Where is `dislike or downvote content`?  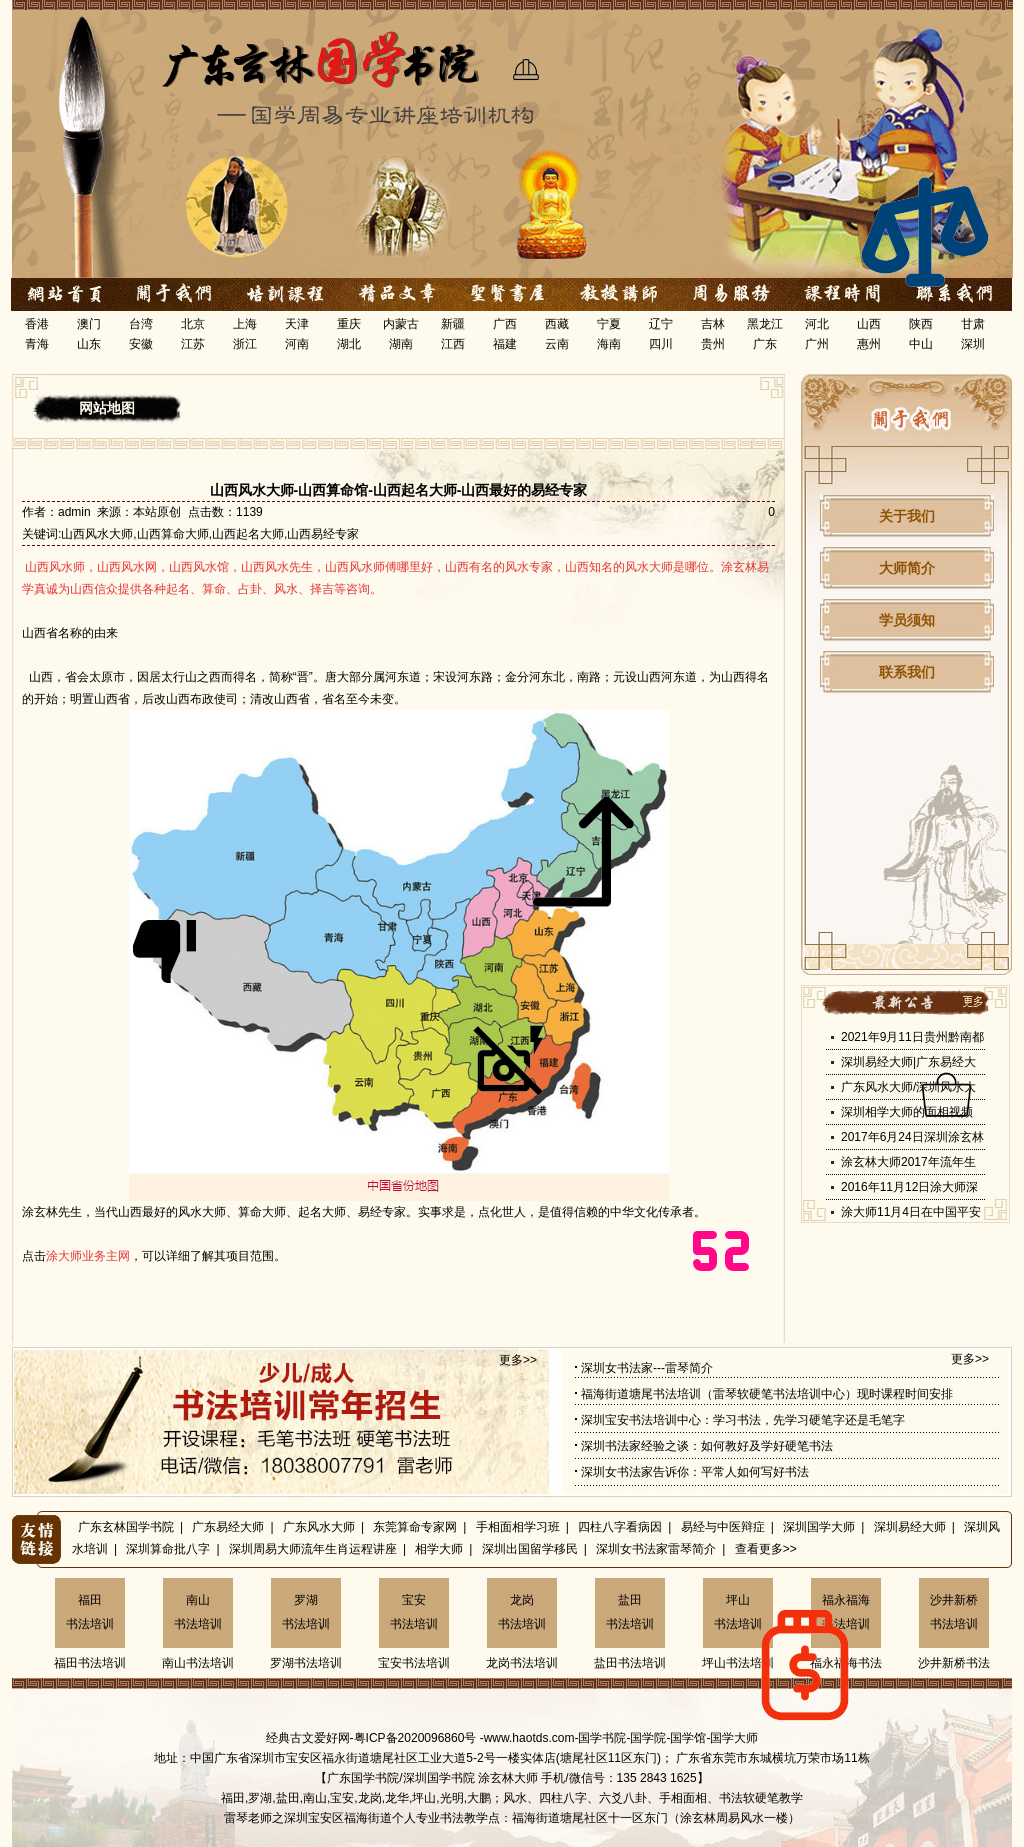 dislike or downvote content is located at coordinates (164, 951).